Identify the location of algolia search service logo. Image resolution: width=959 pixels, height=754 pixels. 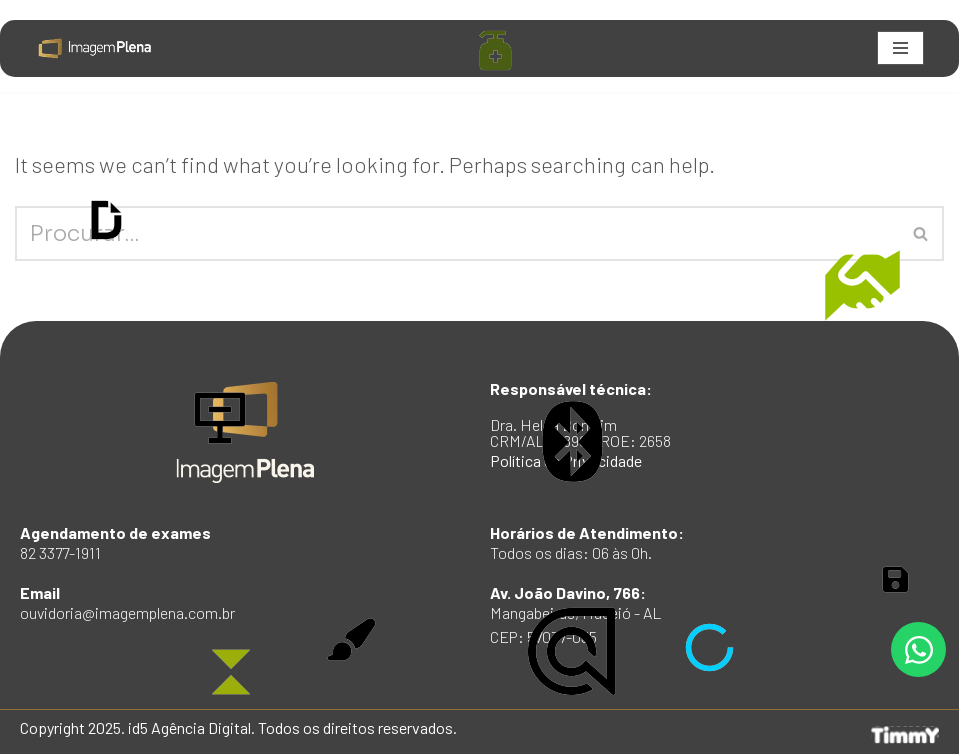
(571, 651).